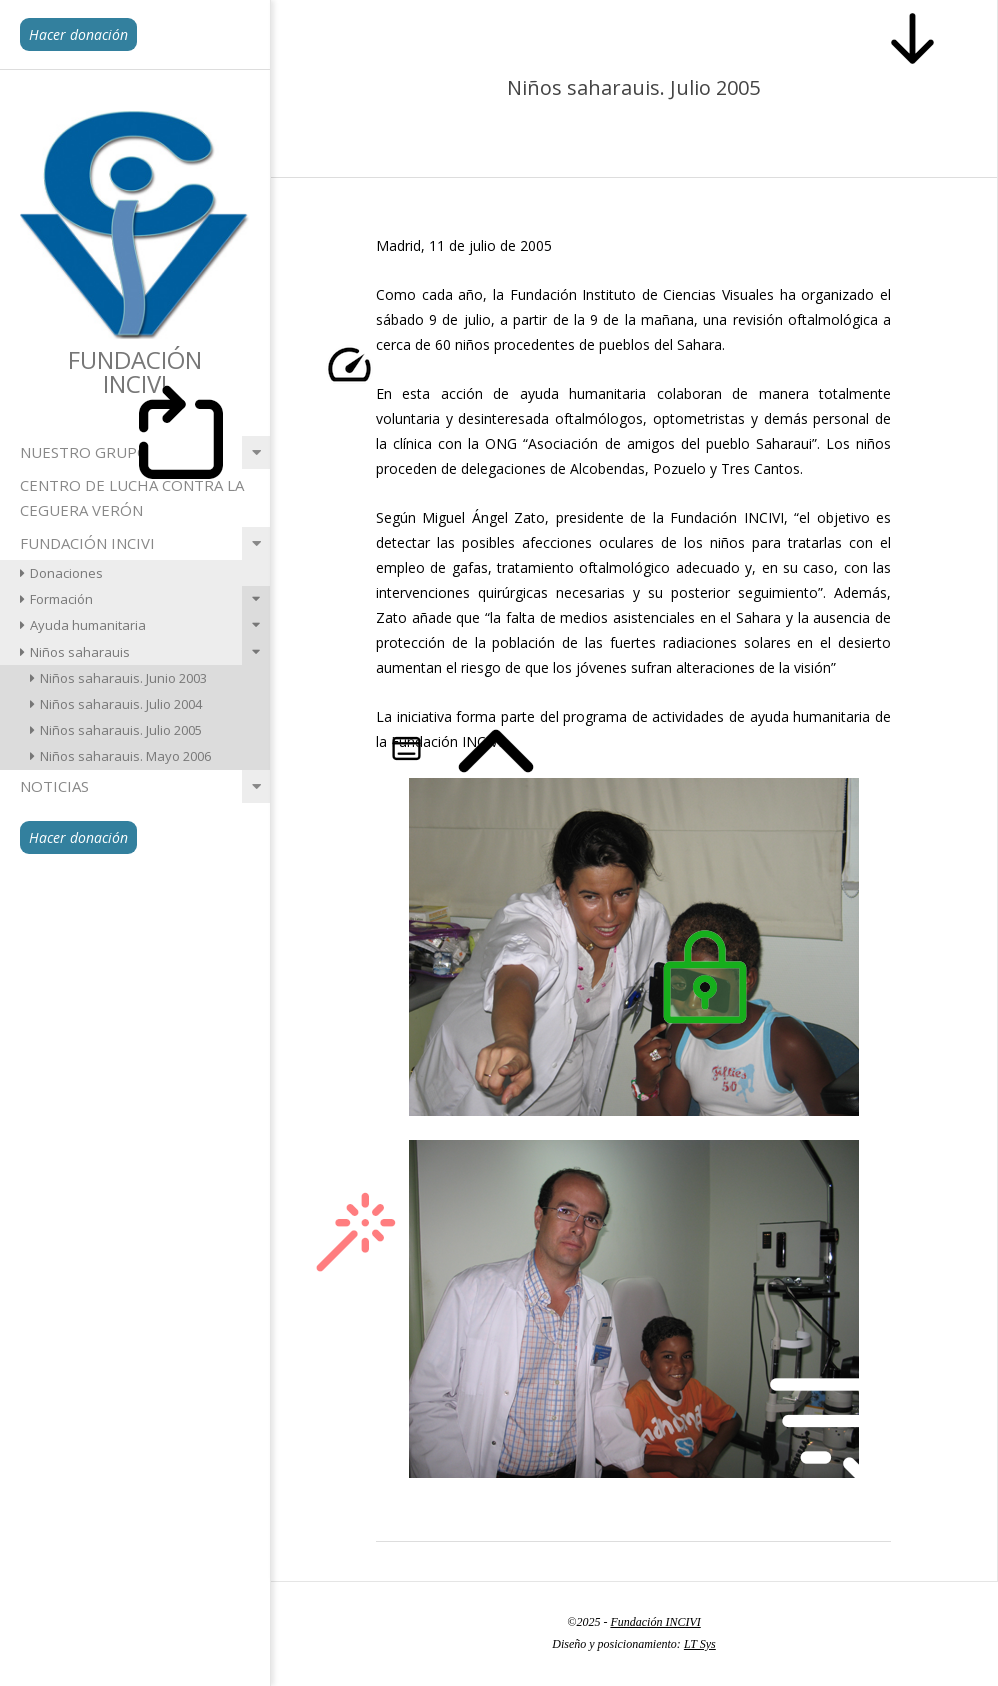 The height and width of the screenshot is (1686, 998). I want to click on adjust playback speed settings, so click(349, 364).